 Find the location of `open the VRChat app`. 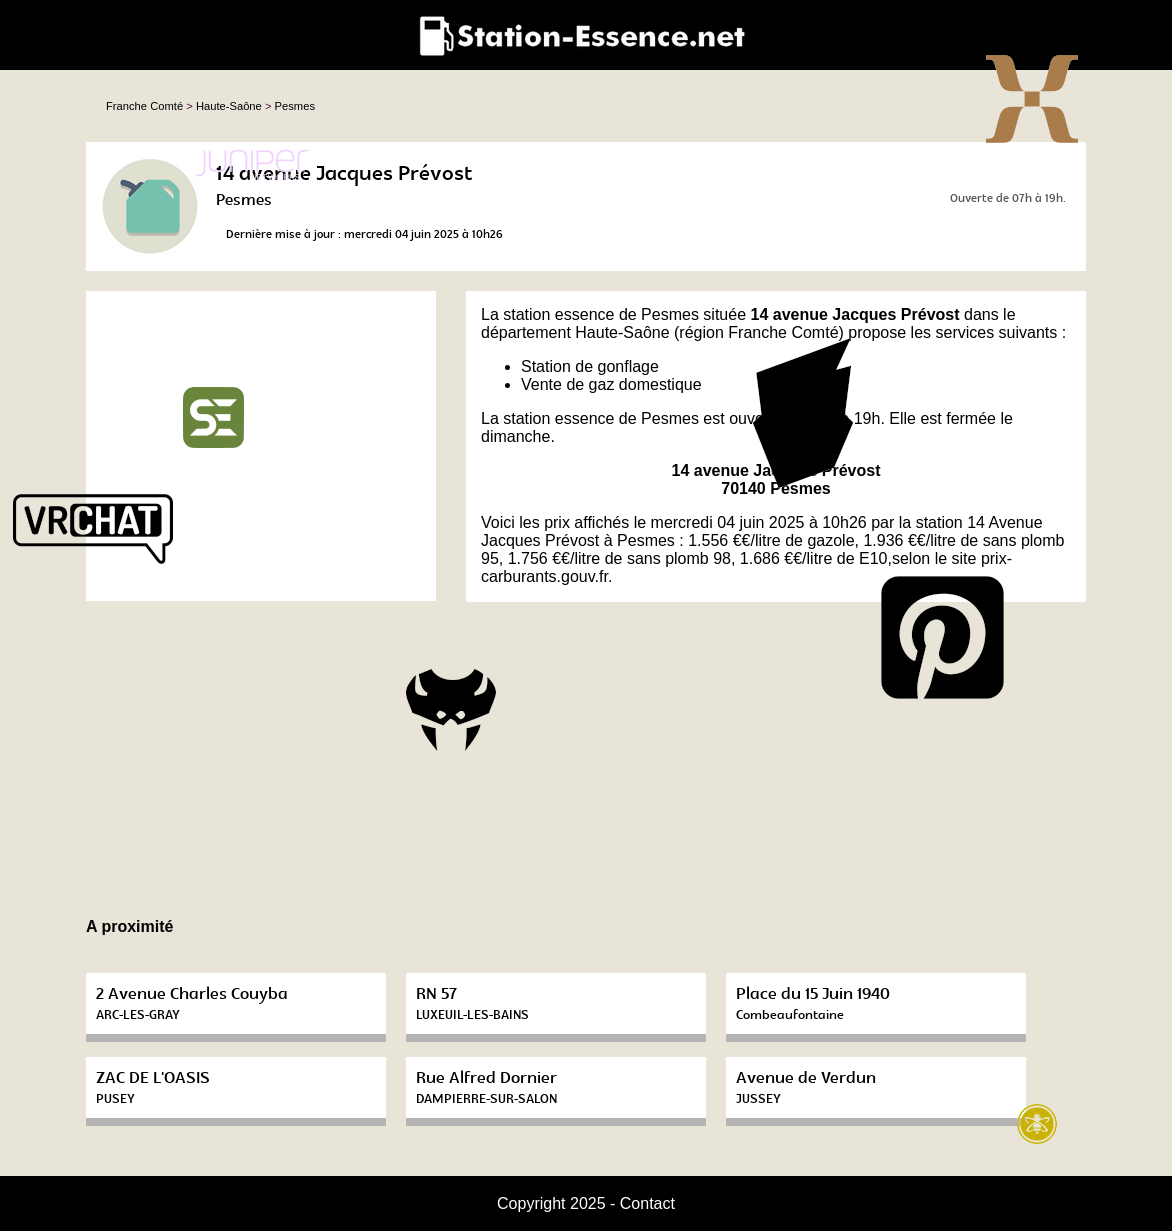

open the VRChat app is located at coordinates (93, 529).